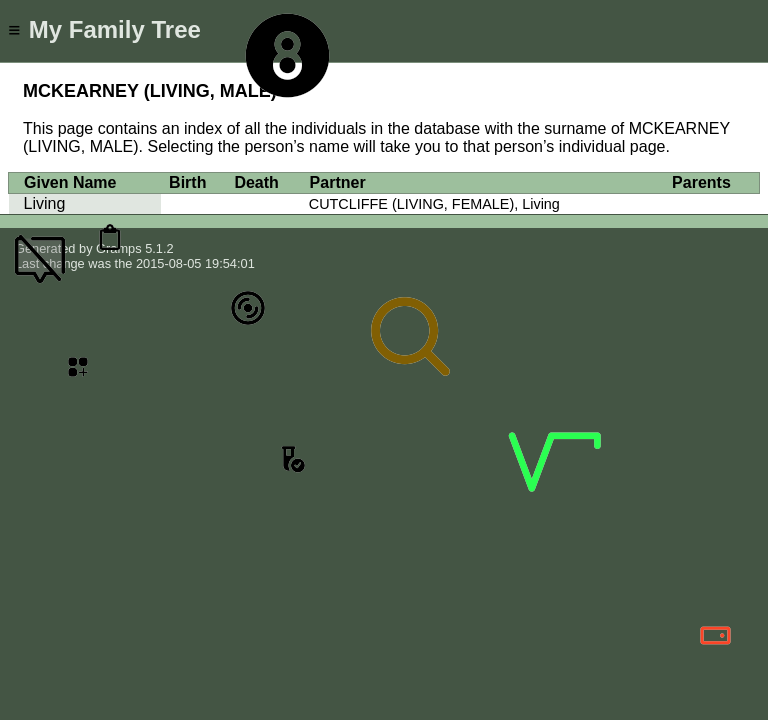 This screenshot has height=720, width=768. I want to click on mute or disable chat notifications, so click(40, 258).